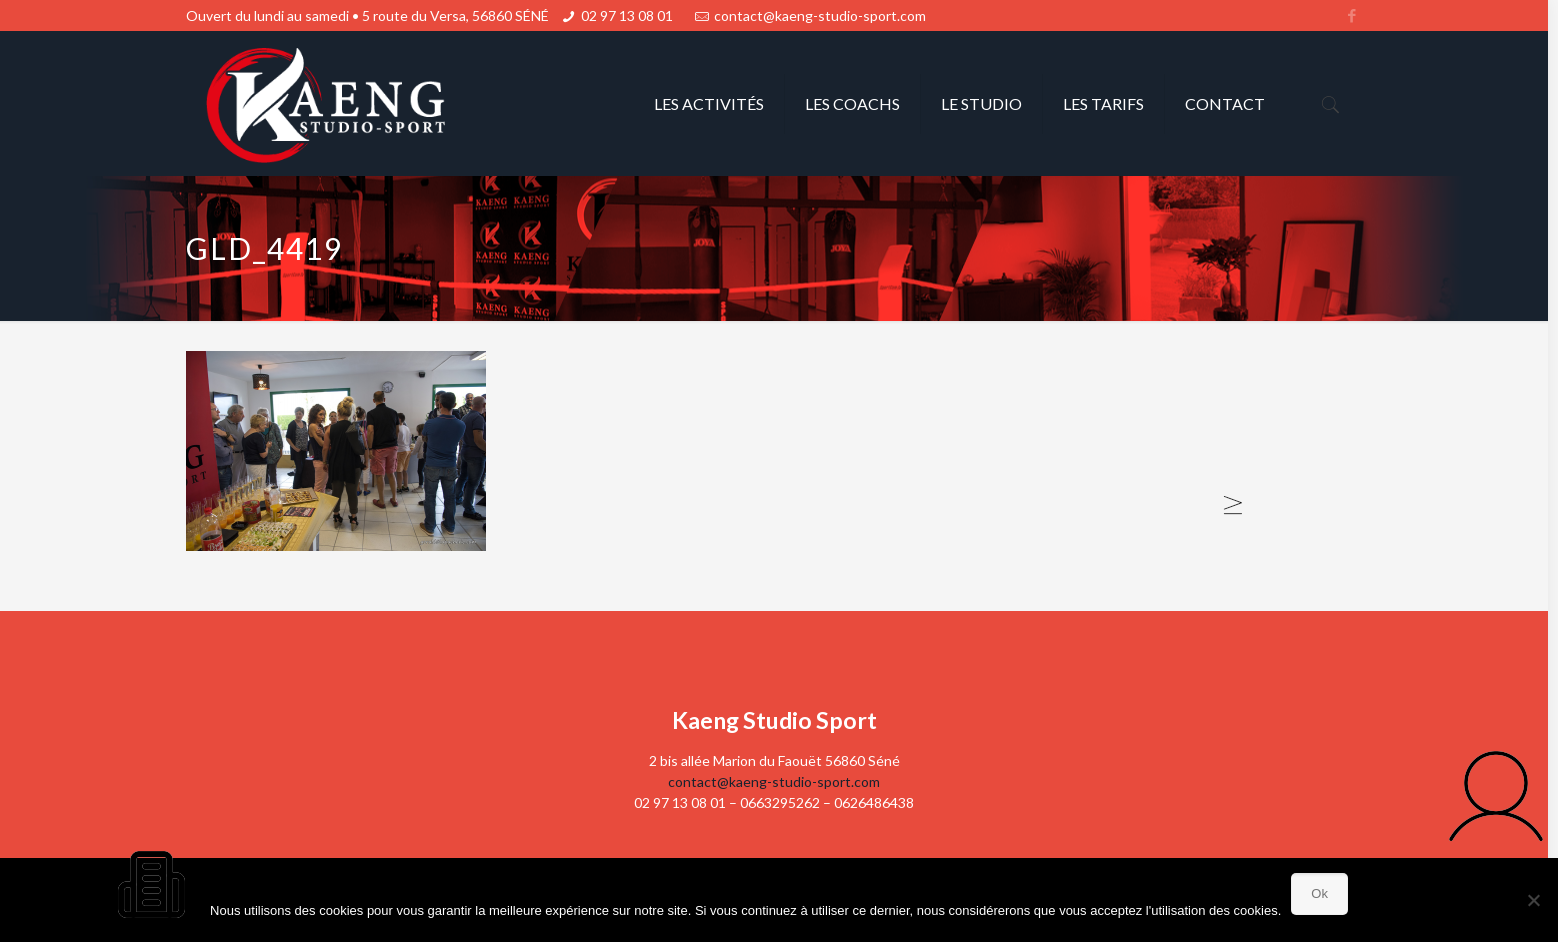 The width and height of the screenshot is (1558, 942). What do you see at coordinates (1496, 798) in the screenshot?
I see `view your profile` at bounding box center [1496, 798].